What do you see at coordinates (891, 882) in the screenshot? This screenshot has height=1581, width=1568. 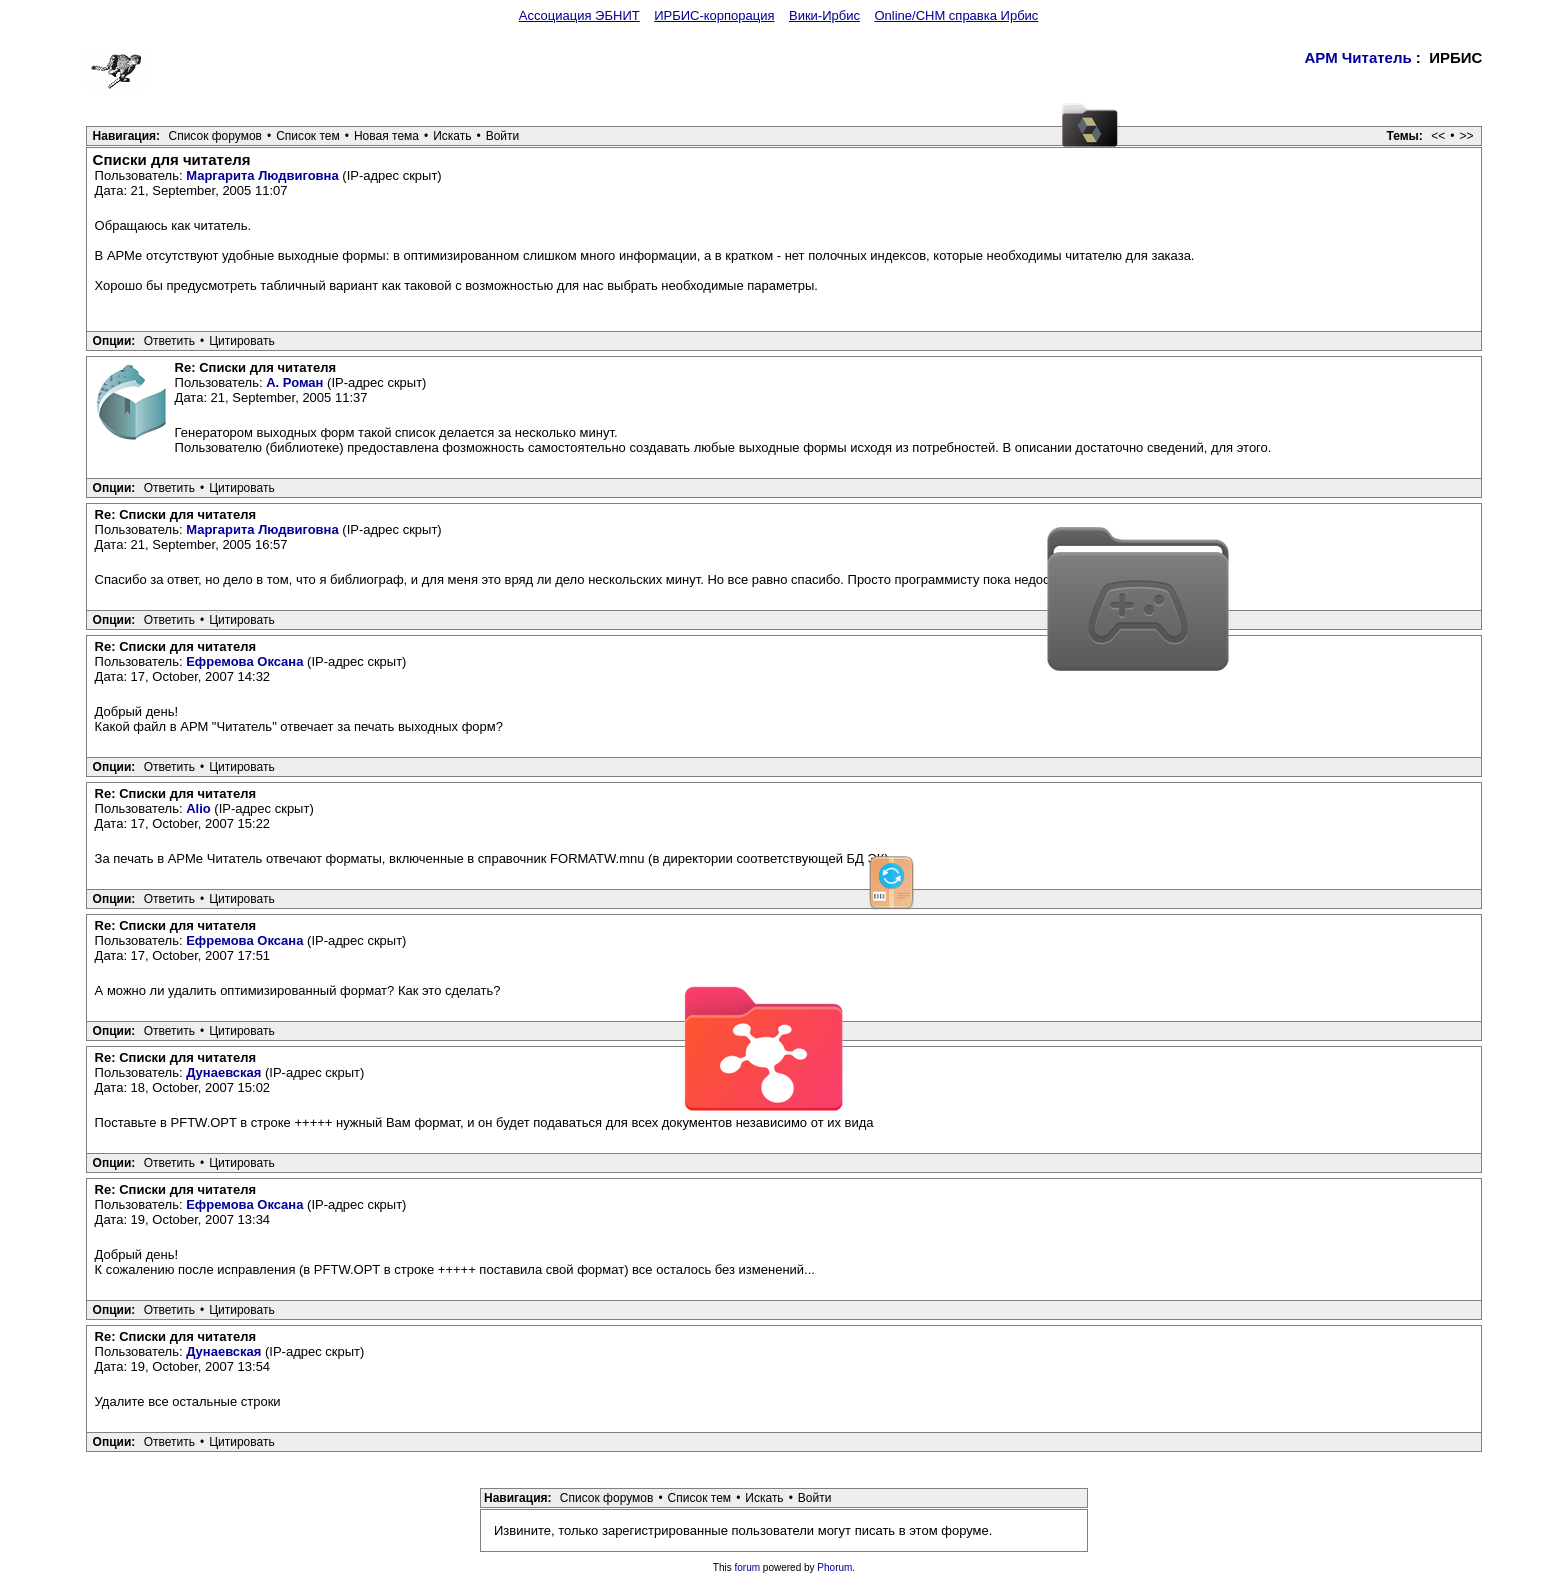 I see `system package upgrade available` at bounding box center [891, 882].